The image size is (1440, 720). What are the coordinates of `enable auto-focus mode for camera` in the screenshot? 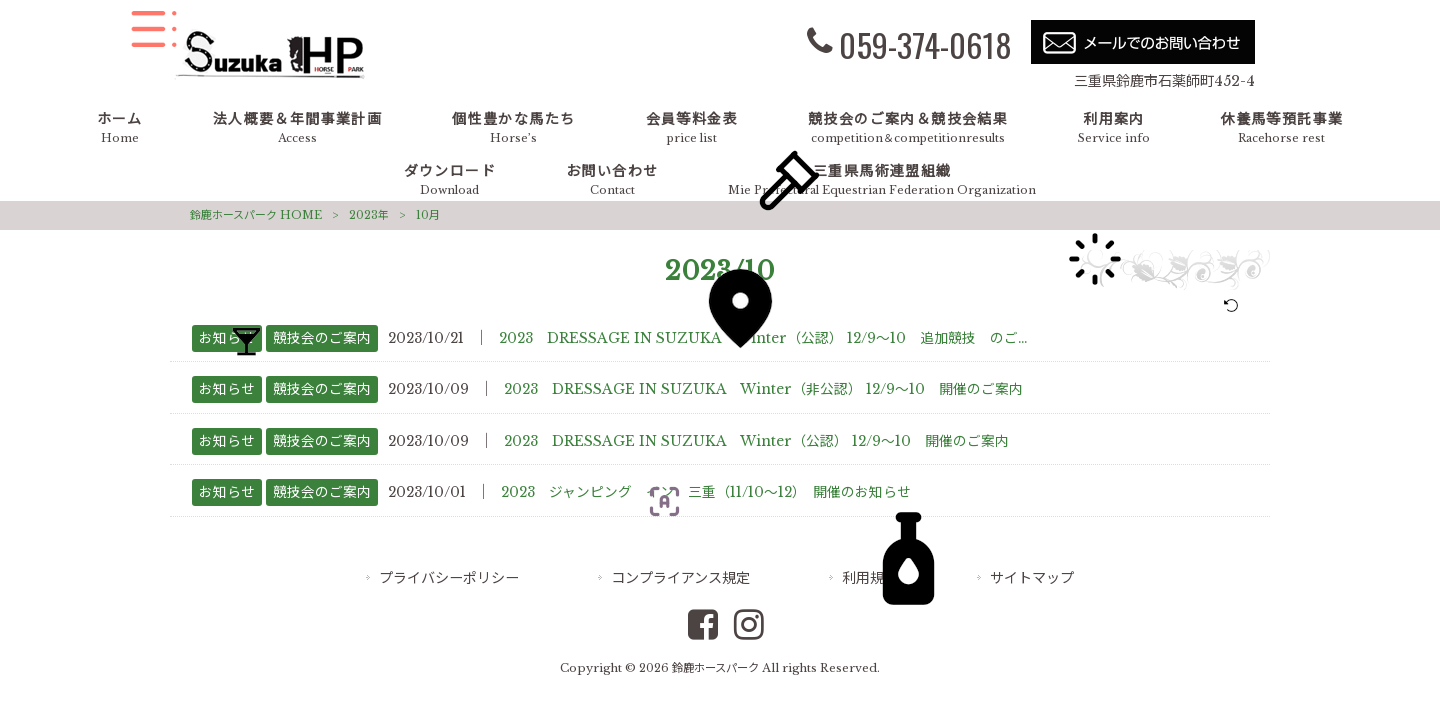 It's located at (664, 501).